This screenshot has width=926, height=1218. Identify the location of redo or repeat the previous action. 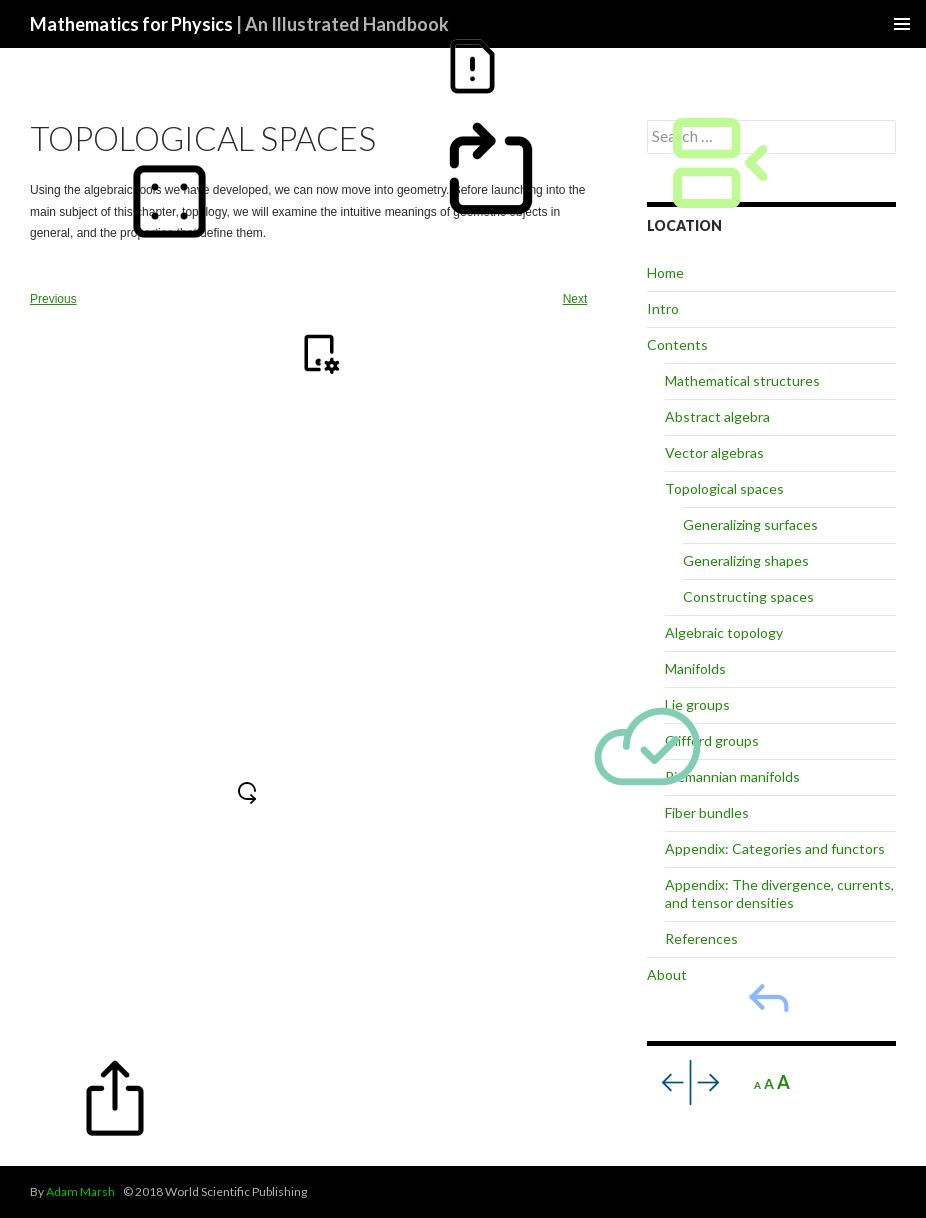
(247, 793).